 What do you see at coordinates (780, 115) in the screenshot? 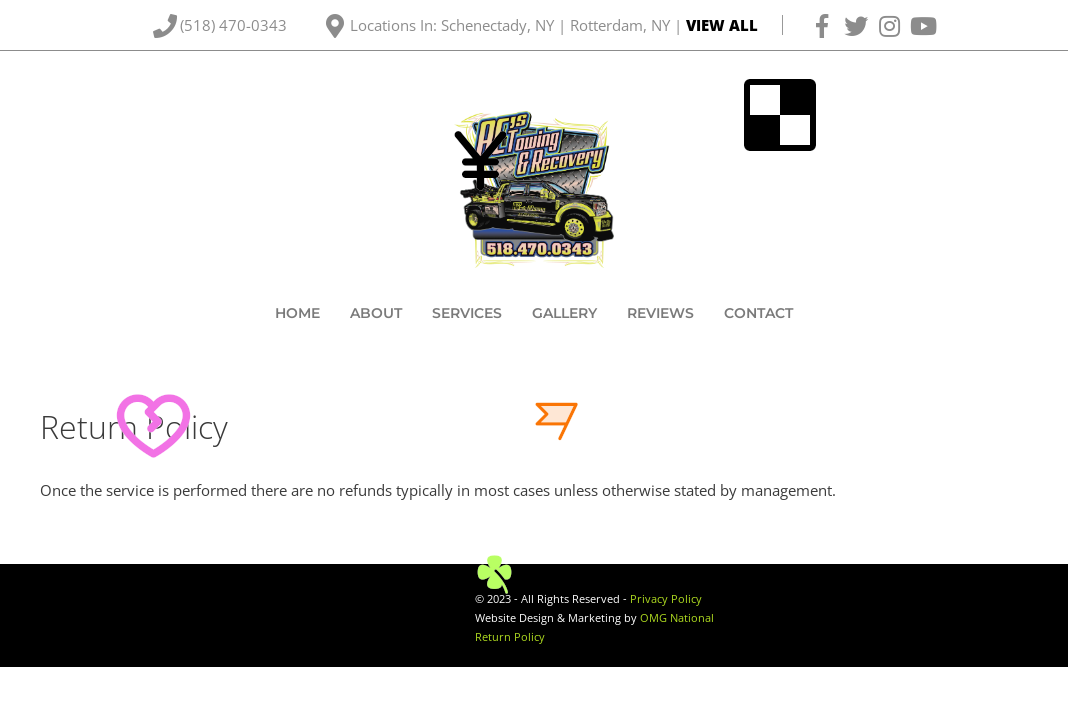
I see `indicates transparency in image editing software` at bounding box center [780, 115].